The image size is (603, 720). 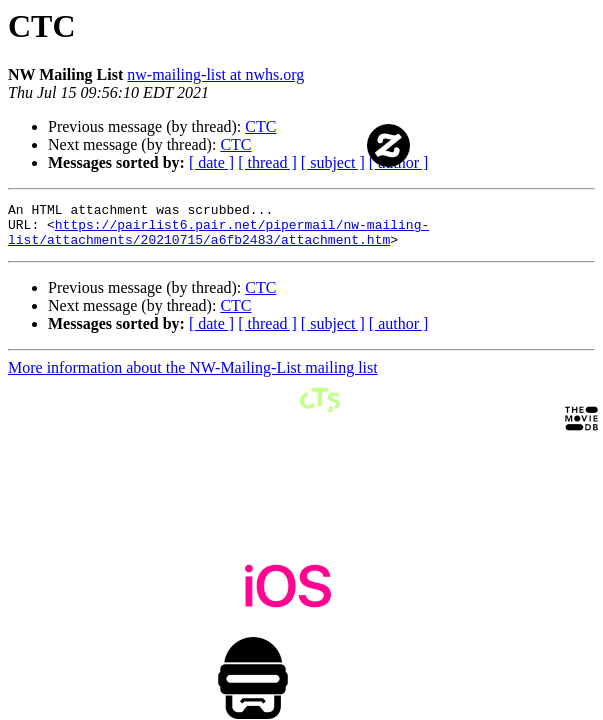 I want to click on visit The Movie Database (TMDB) website, so click(x=581, y=418).